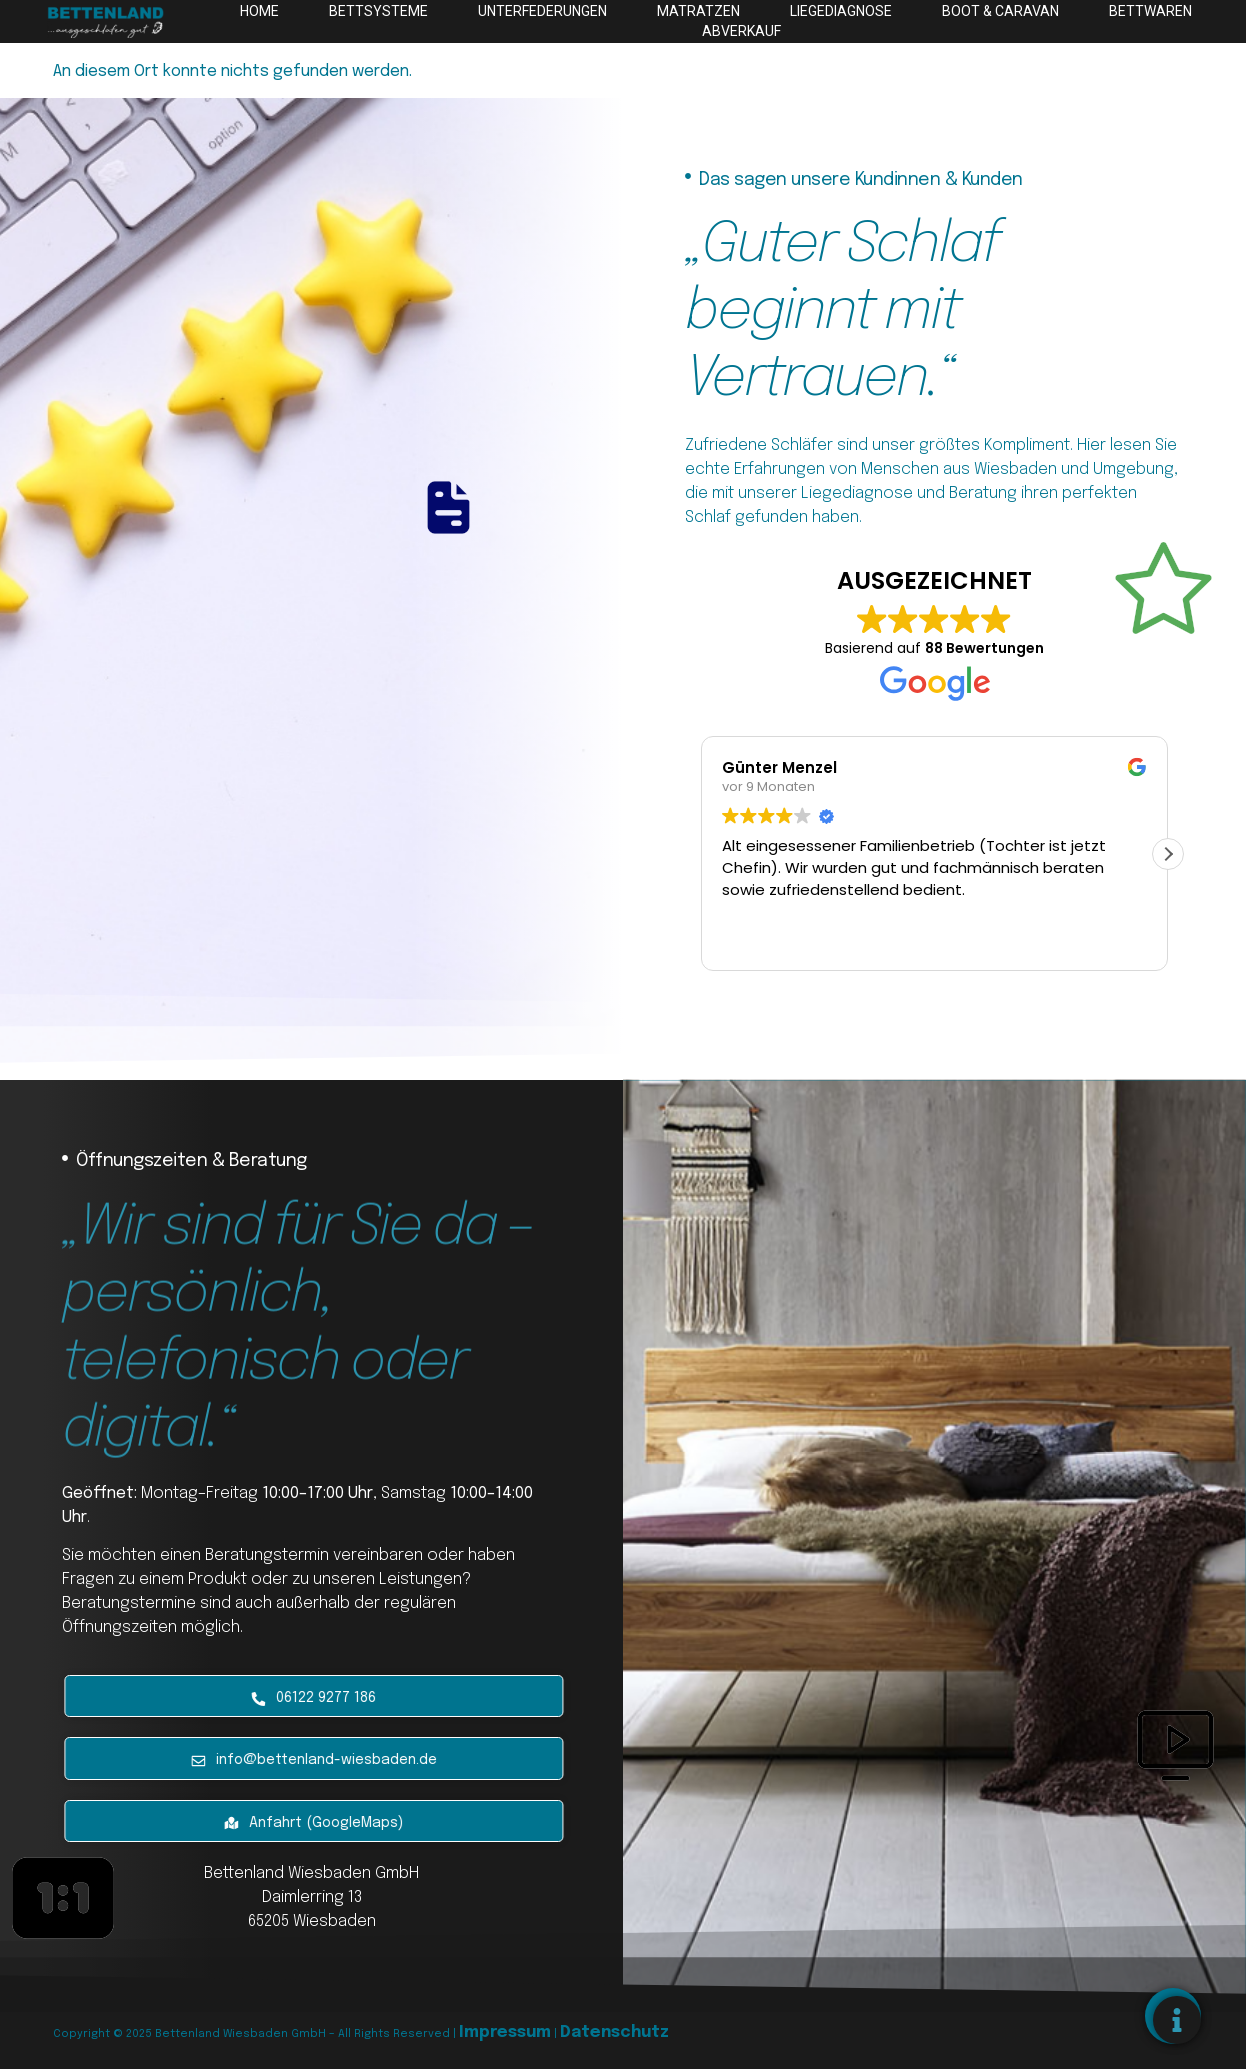  Describe the element at coordinates (63, 1898) in the screenshot. I see `indicates a one-to-one relationship in a database or data model` at that location.